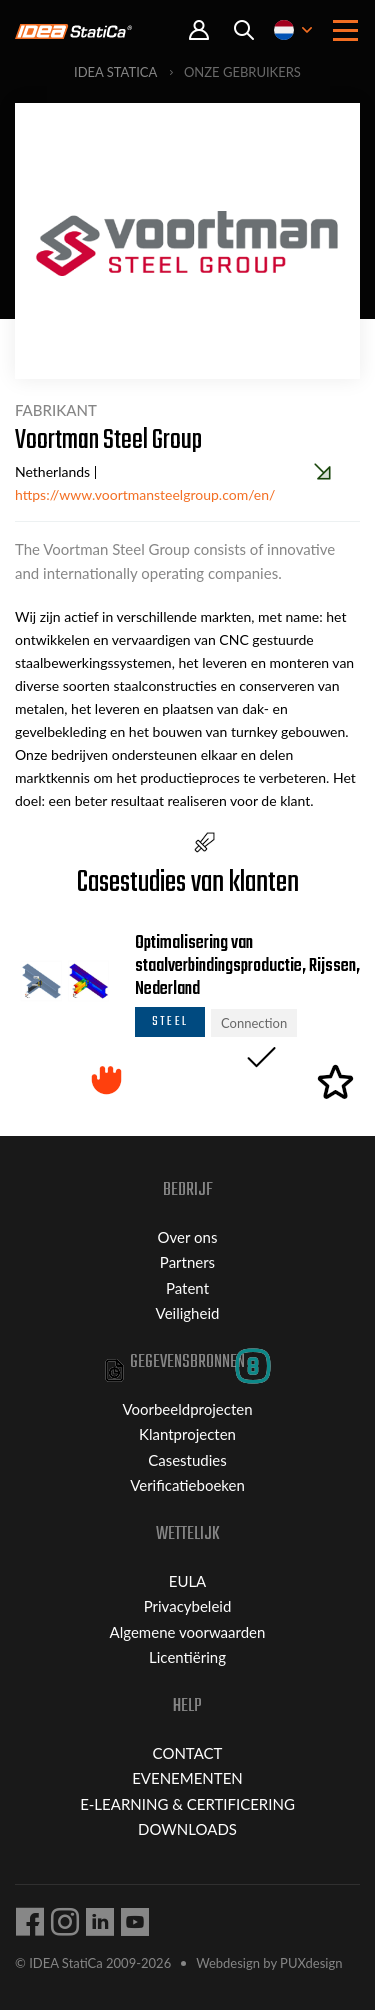  I want to click on add item to favorites, so click(335, 1082).